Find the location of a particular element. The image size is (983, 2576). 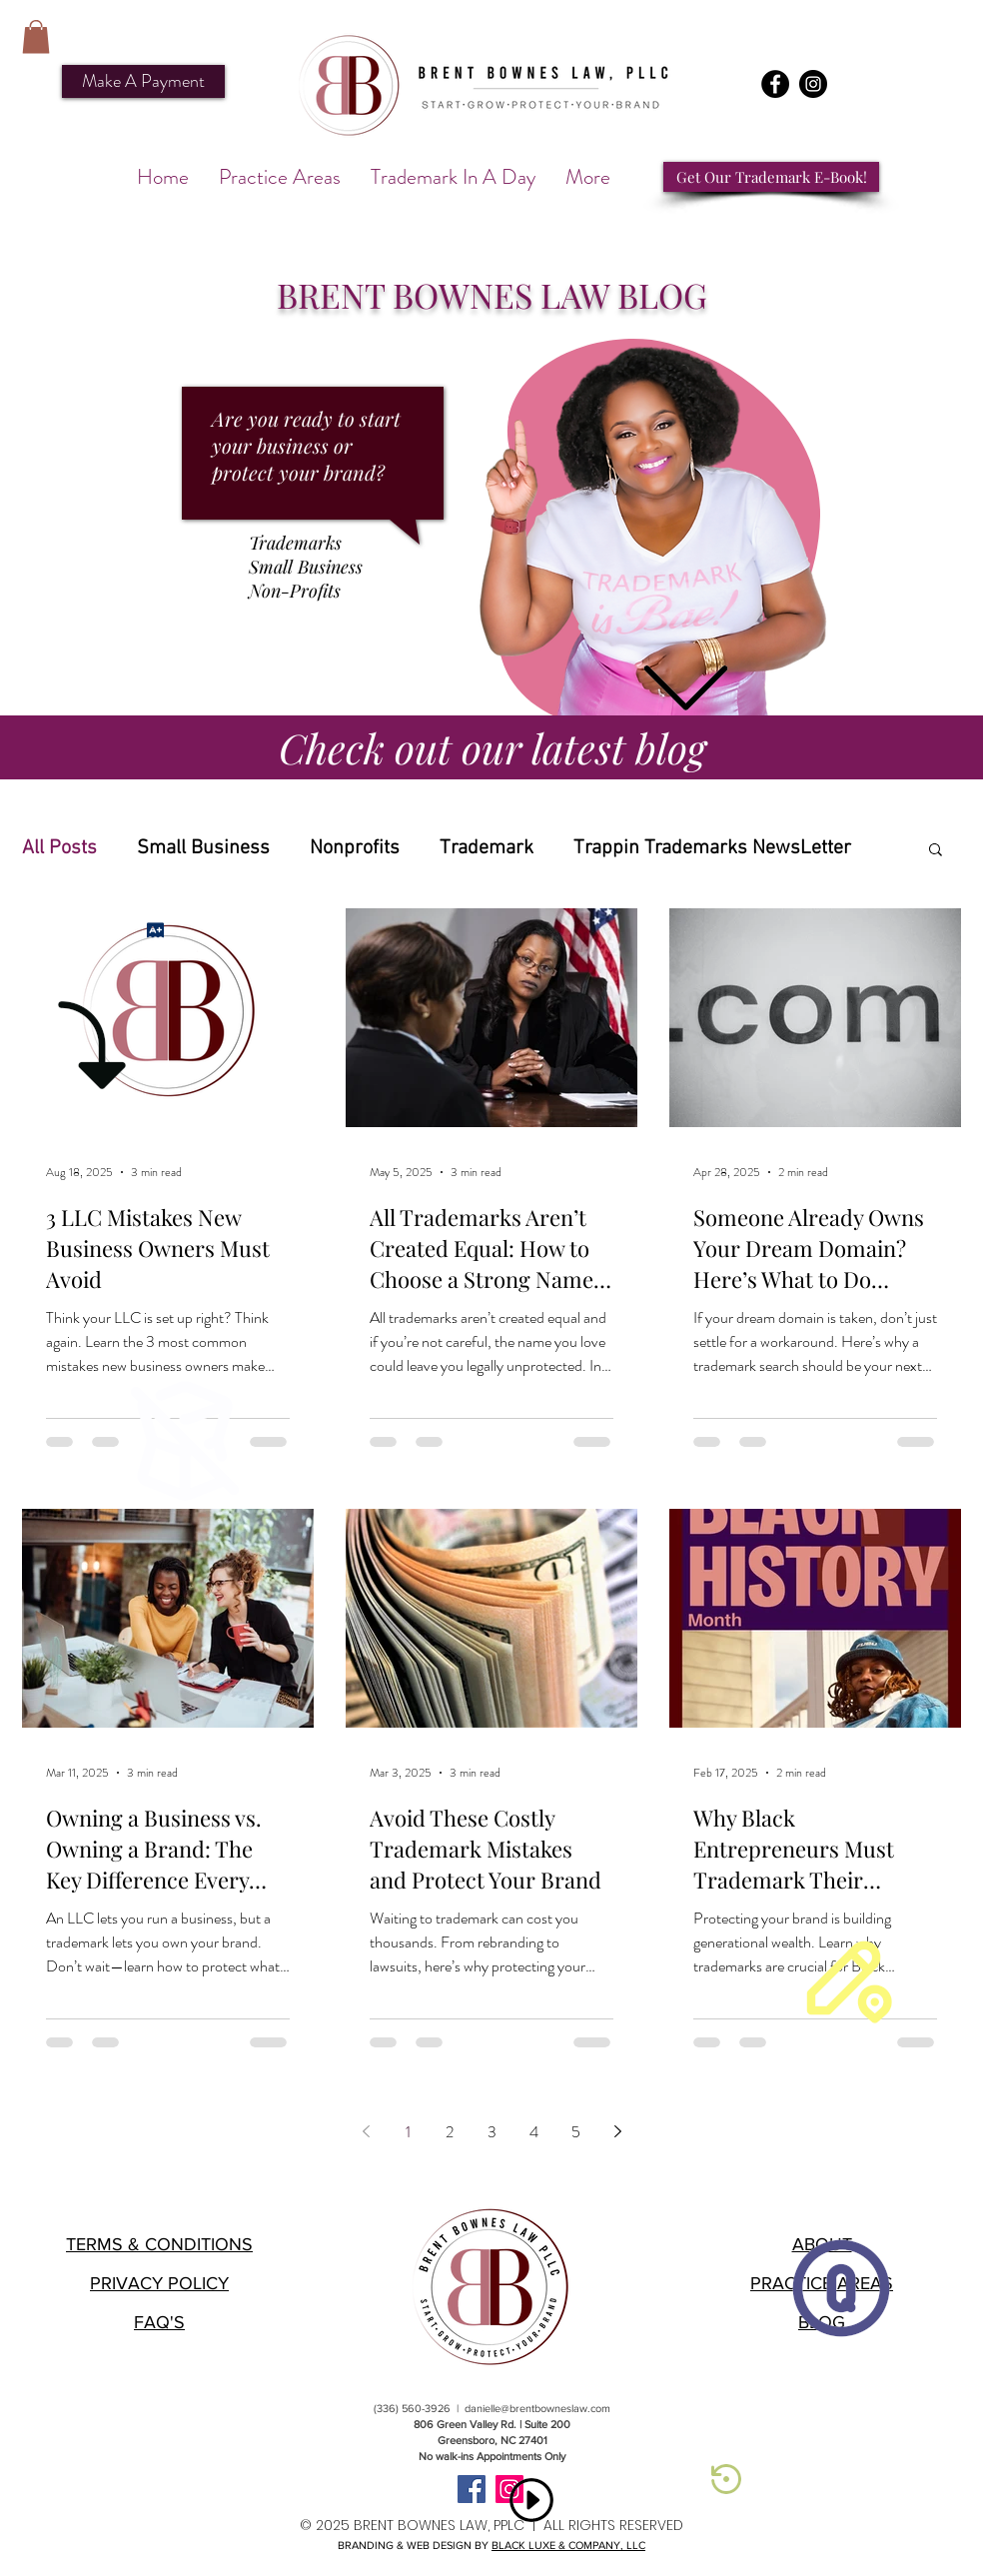

pin or save an edited note is located at coordinates (845, 1976).